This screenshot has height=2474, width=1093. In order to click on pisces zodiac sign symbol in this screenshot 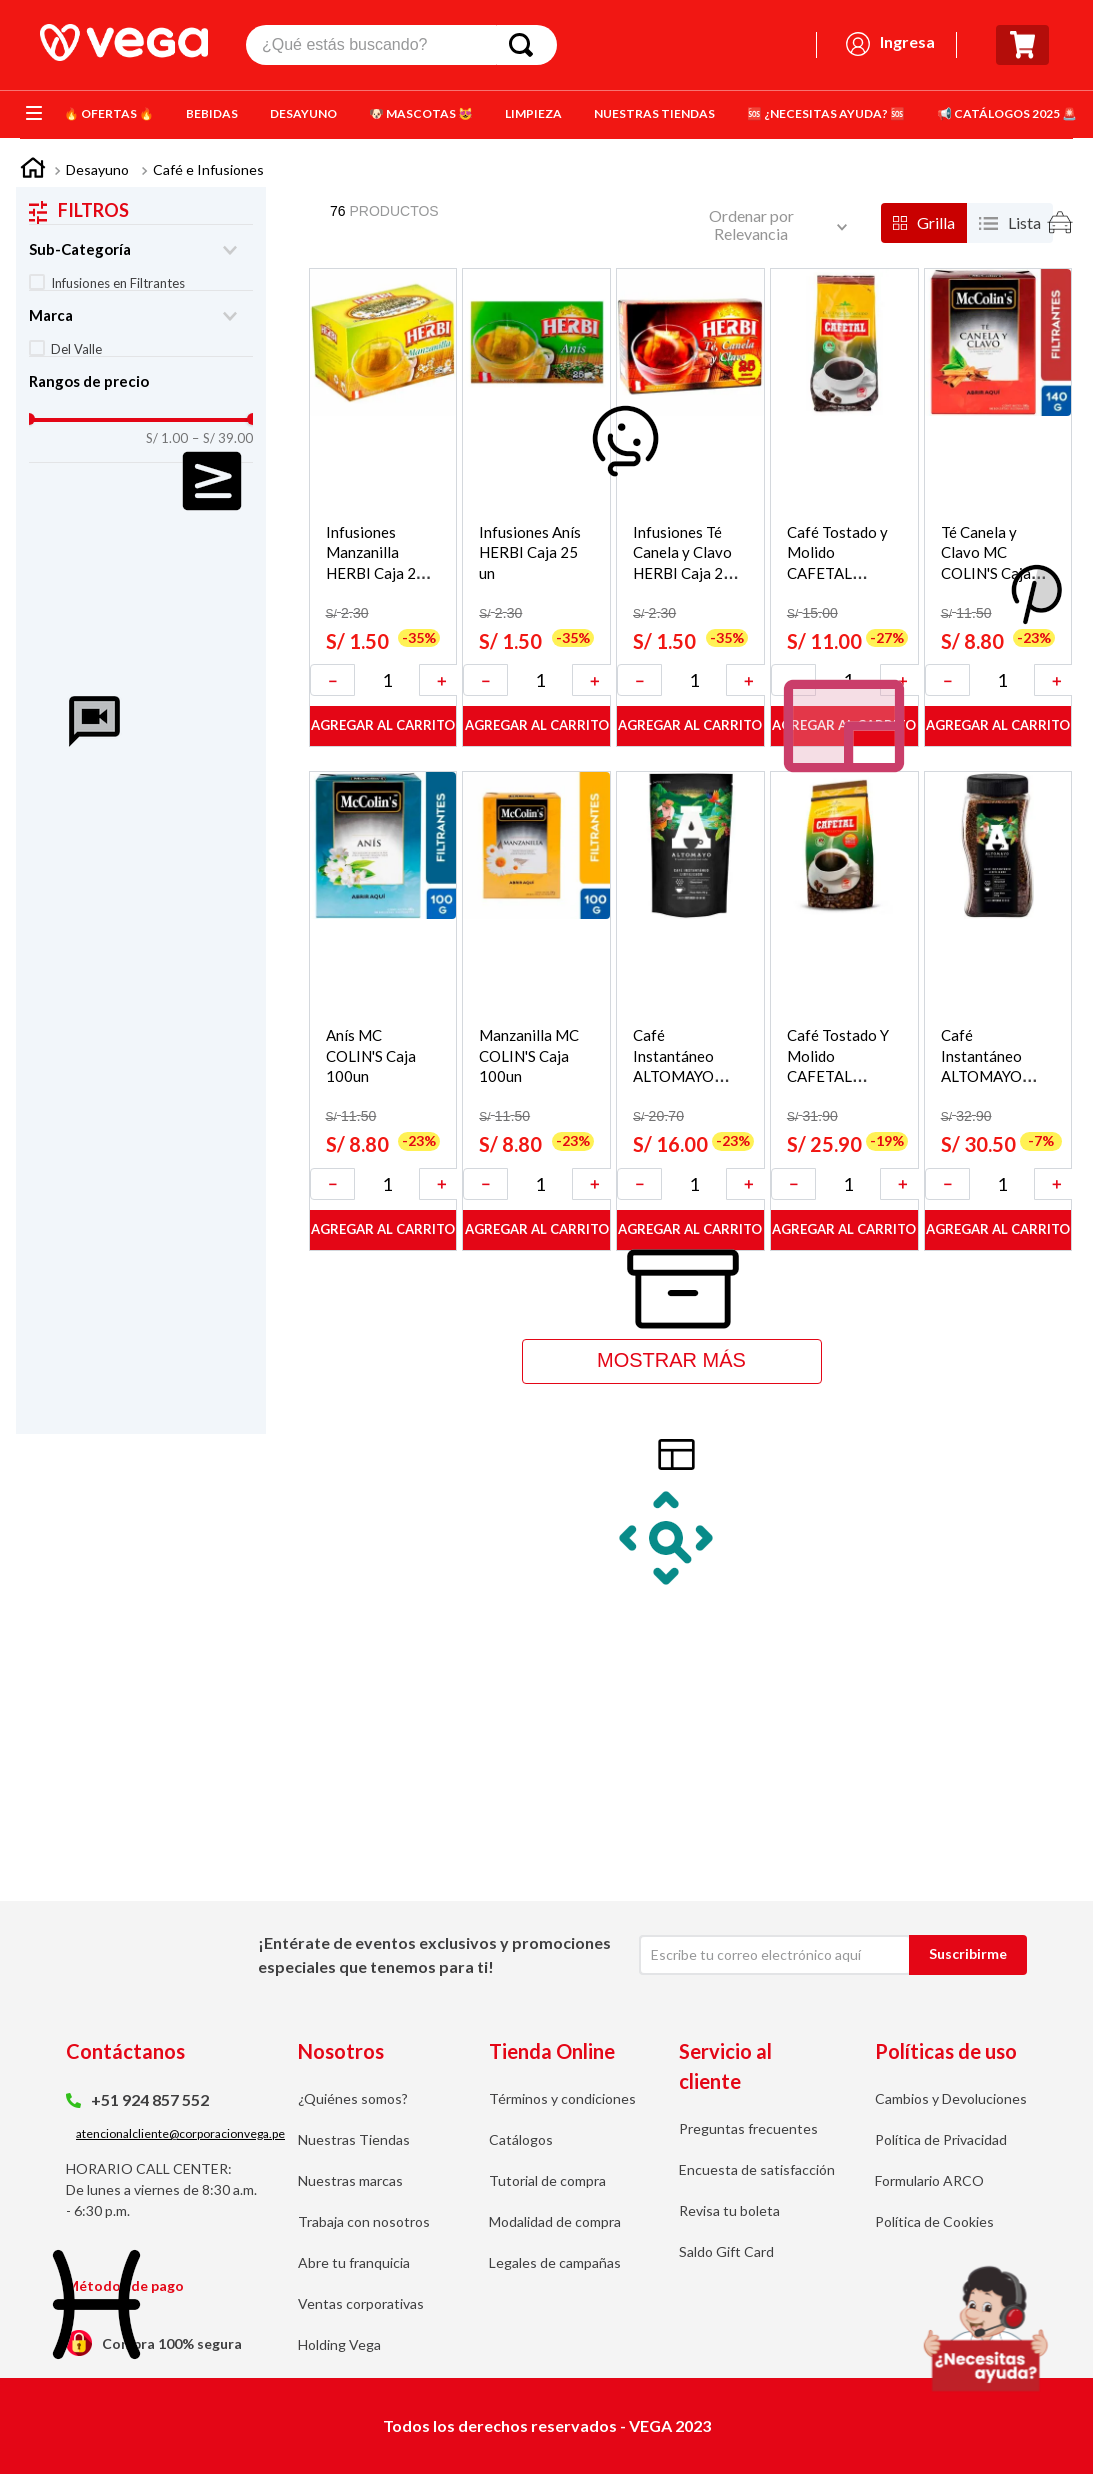, I will do `click(96, 2304)`.